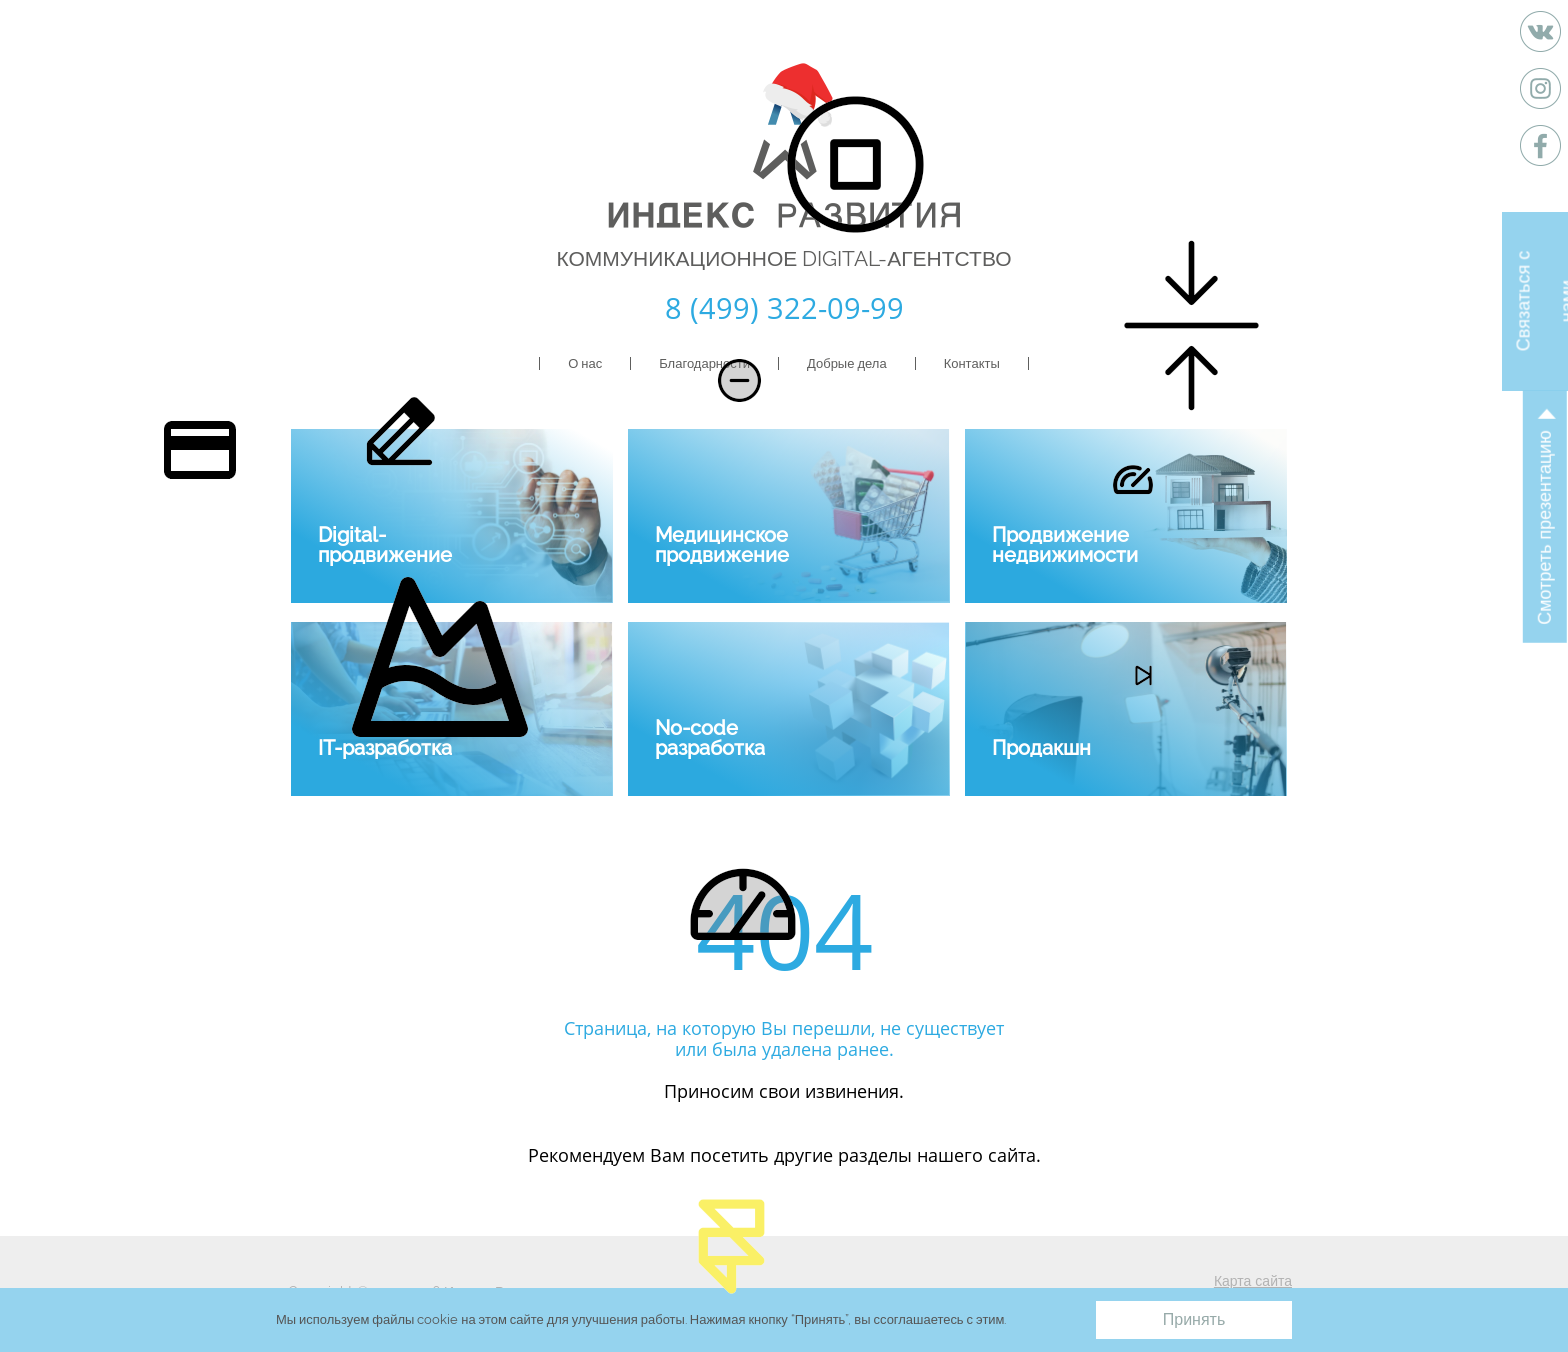  What do you see at coordinates (1143, 675) in the screenshot?
I see `skip to the next track or video` at bounding box center [1143, 675].